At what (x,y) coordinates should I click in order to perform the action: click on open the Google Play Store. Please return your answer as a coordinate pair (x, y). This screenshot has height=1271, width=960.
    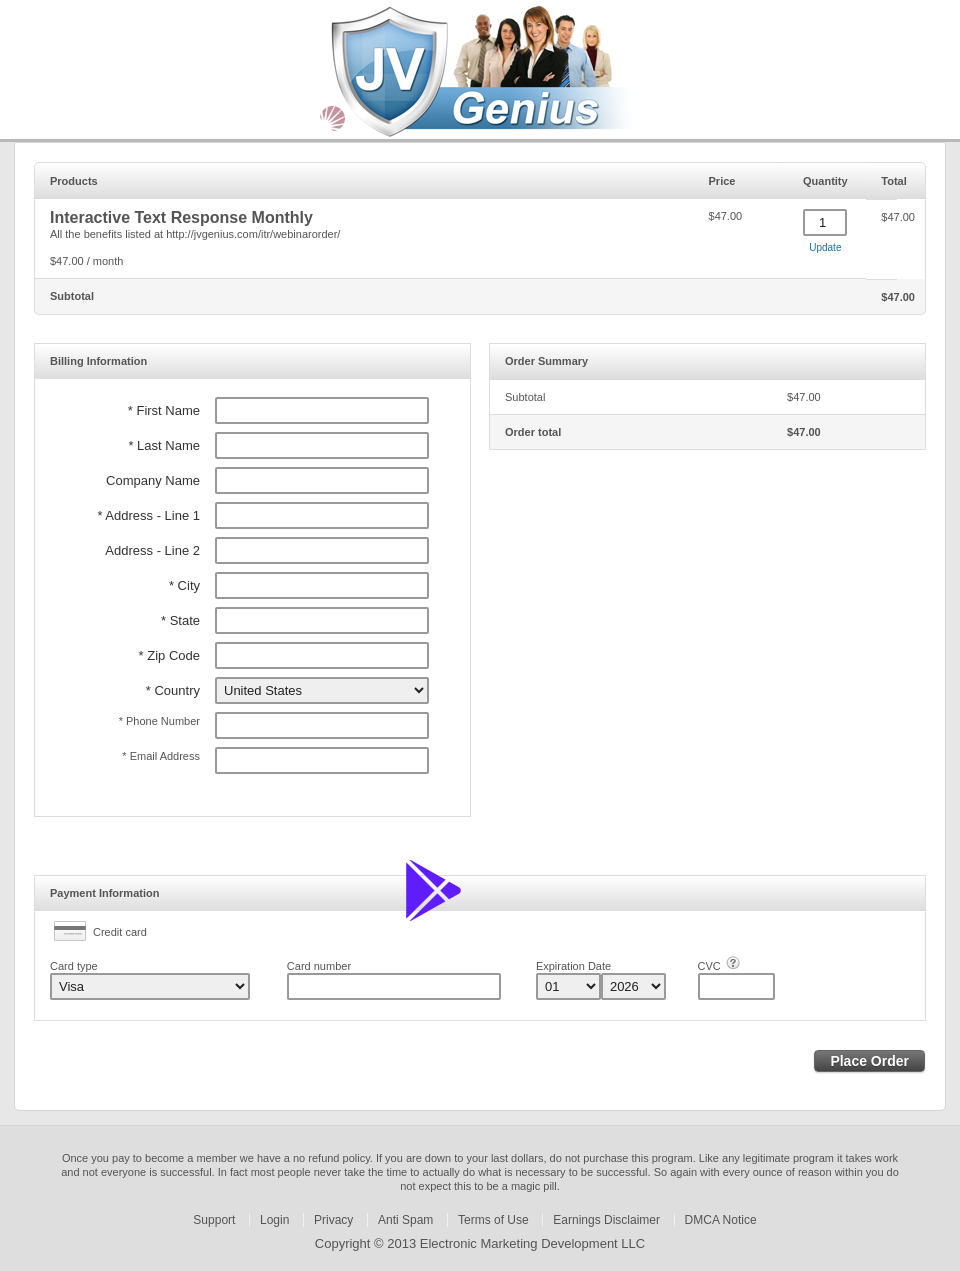
    Looking at the image, I should click on (433, 890).